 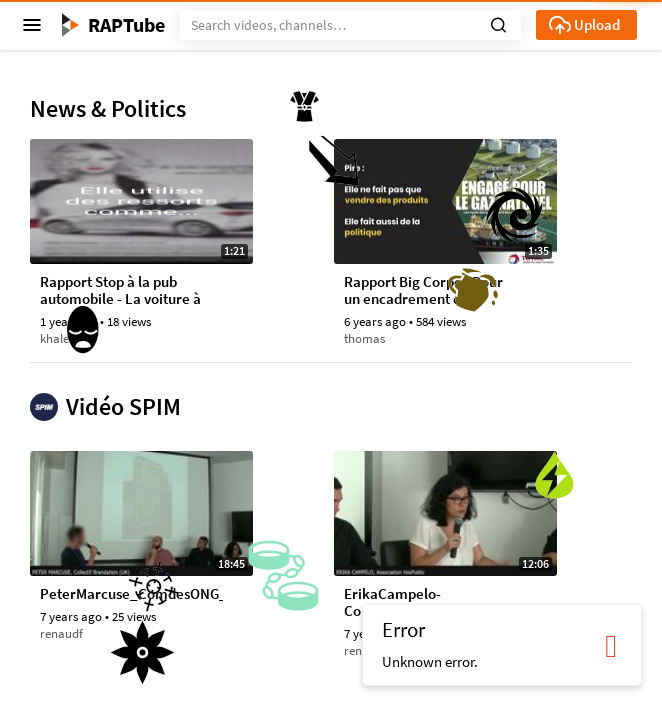 What do you see at coordinates (554, 474) in the screenshot?
I see `indicates hydroelectric or water-based power` at bounding box center [554, 474].